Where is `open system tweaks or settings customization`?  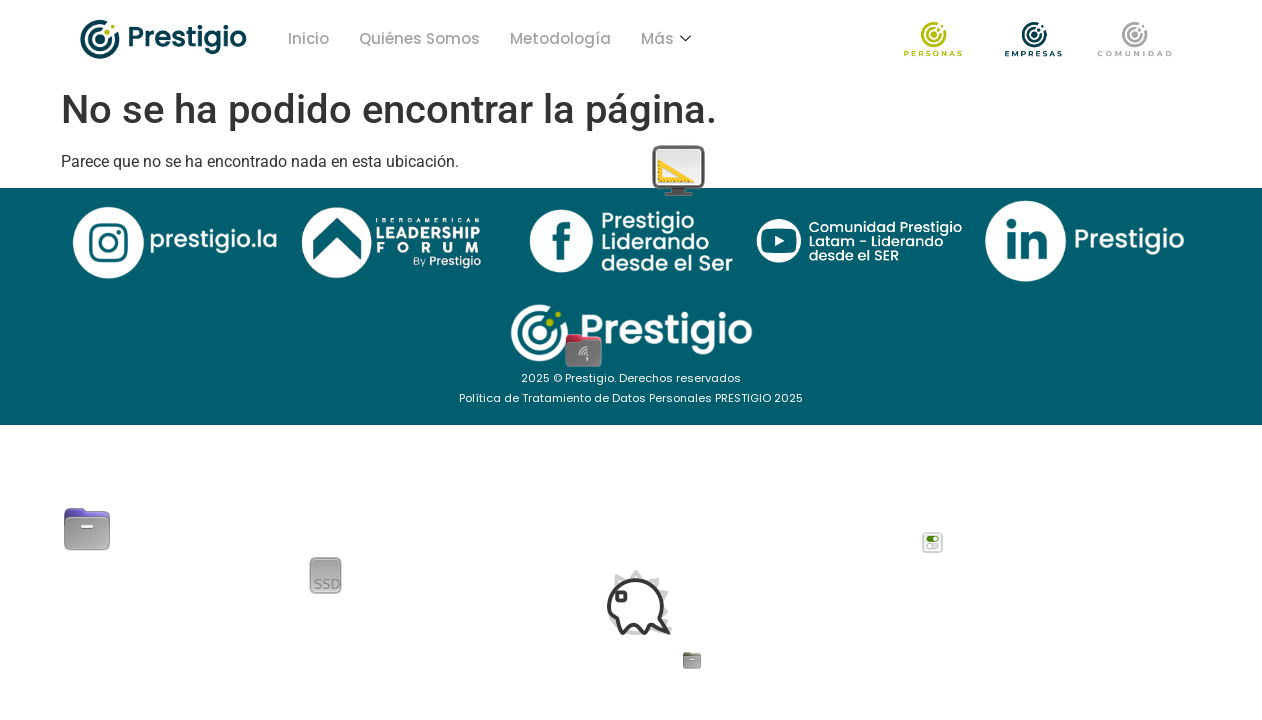 open system tweaks or settings customization is located at coordinates (932, 542).